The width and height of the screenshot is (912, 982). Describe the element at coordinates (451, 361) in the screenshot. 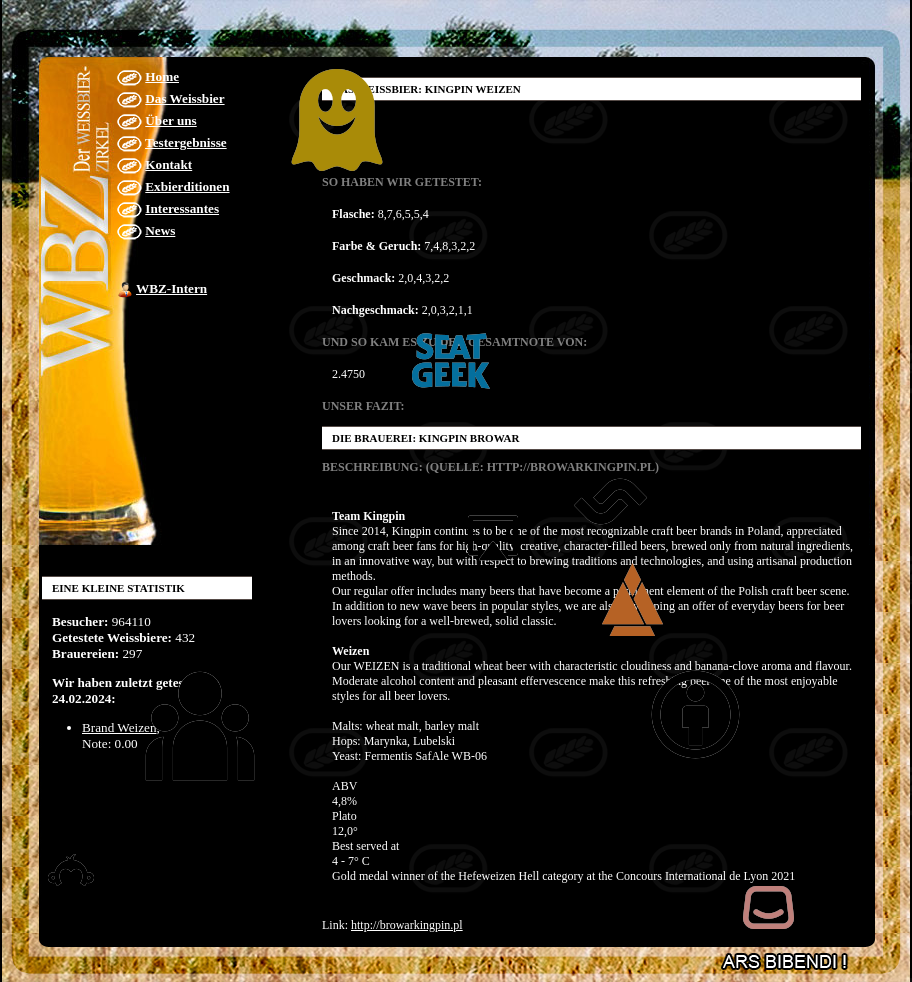

I see `open the SeatGeek app` at that location.